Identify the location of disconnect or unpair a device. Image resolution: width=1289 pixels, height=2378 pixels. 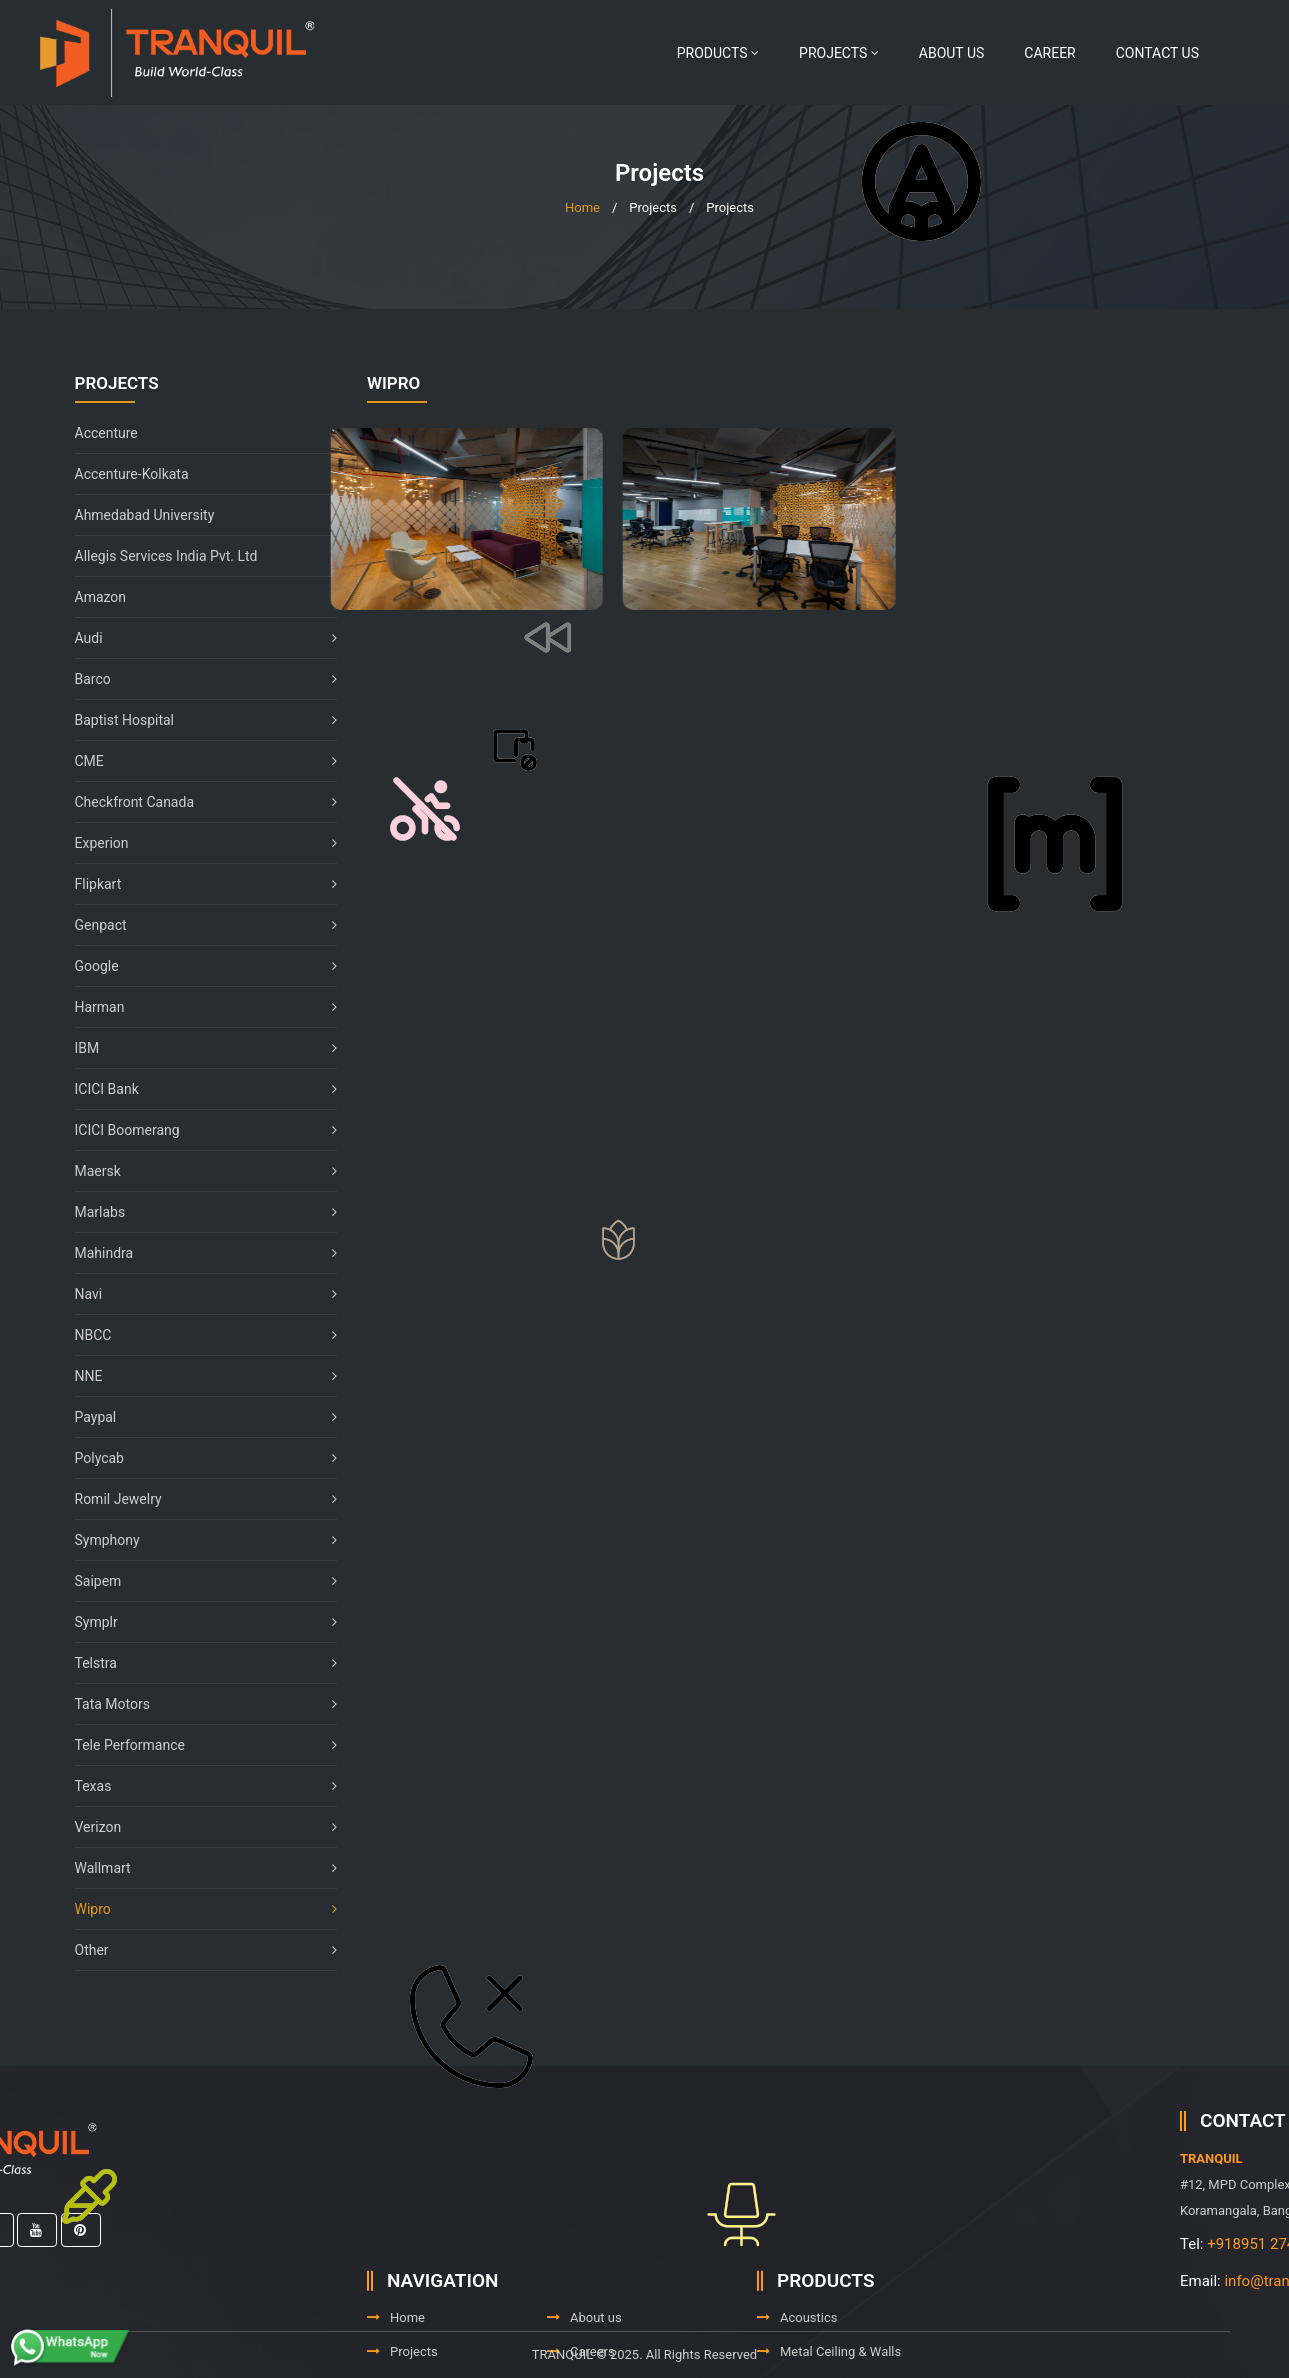
(514, 748).